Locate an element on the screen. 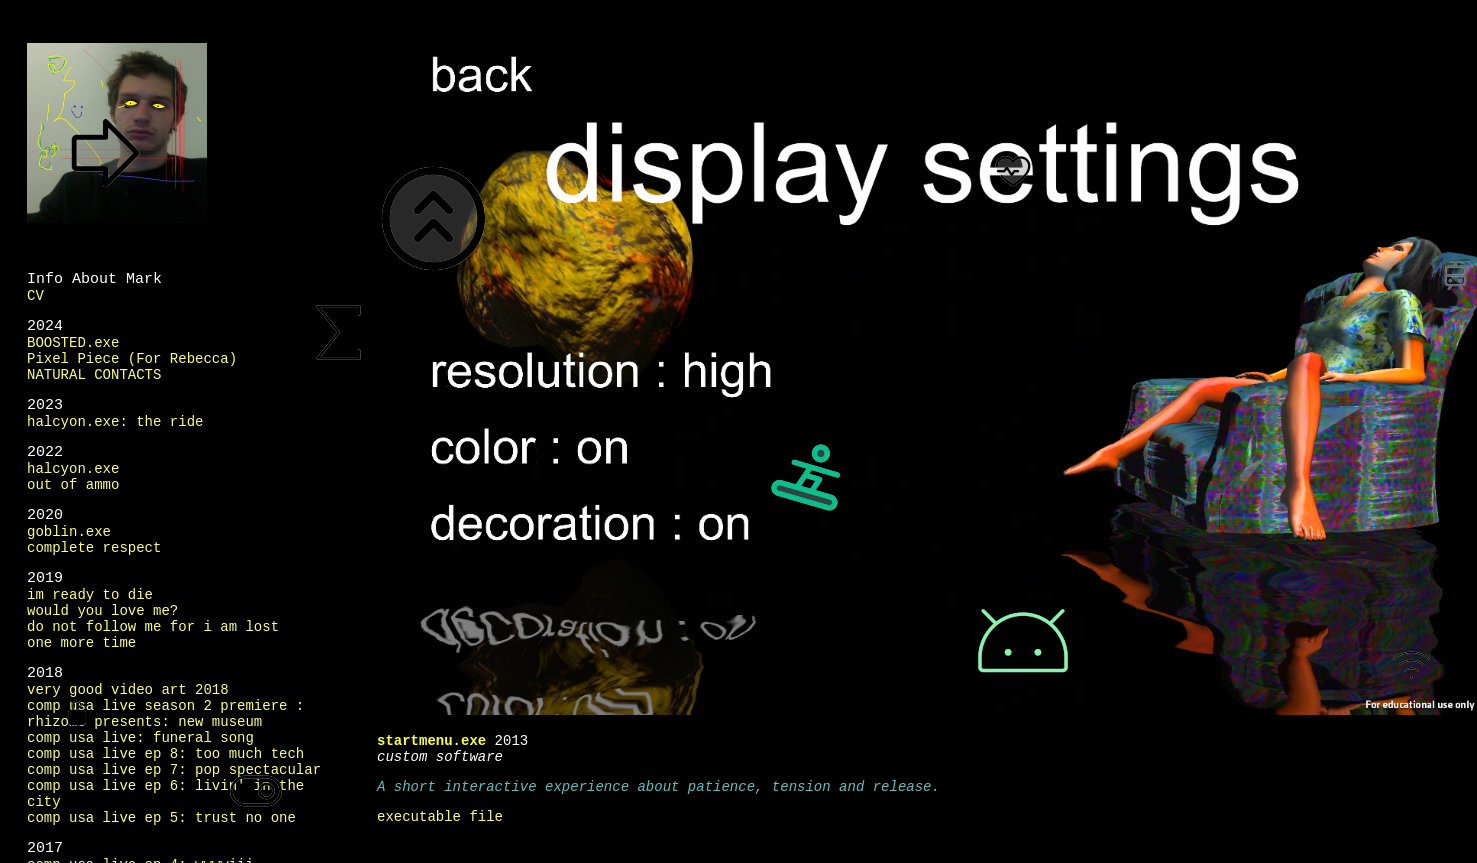 Image resolution: width=1477 pixels, height=863 pixels. unlock or access secured content is located at coordinates (77, 713).